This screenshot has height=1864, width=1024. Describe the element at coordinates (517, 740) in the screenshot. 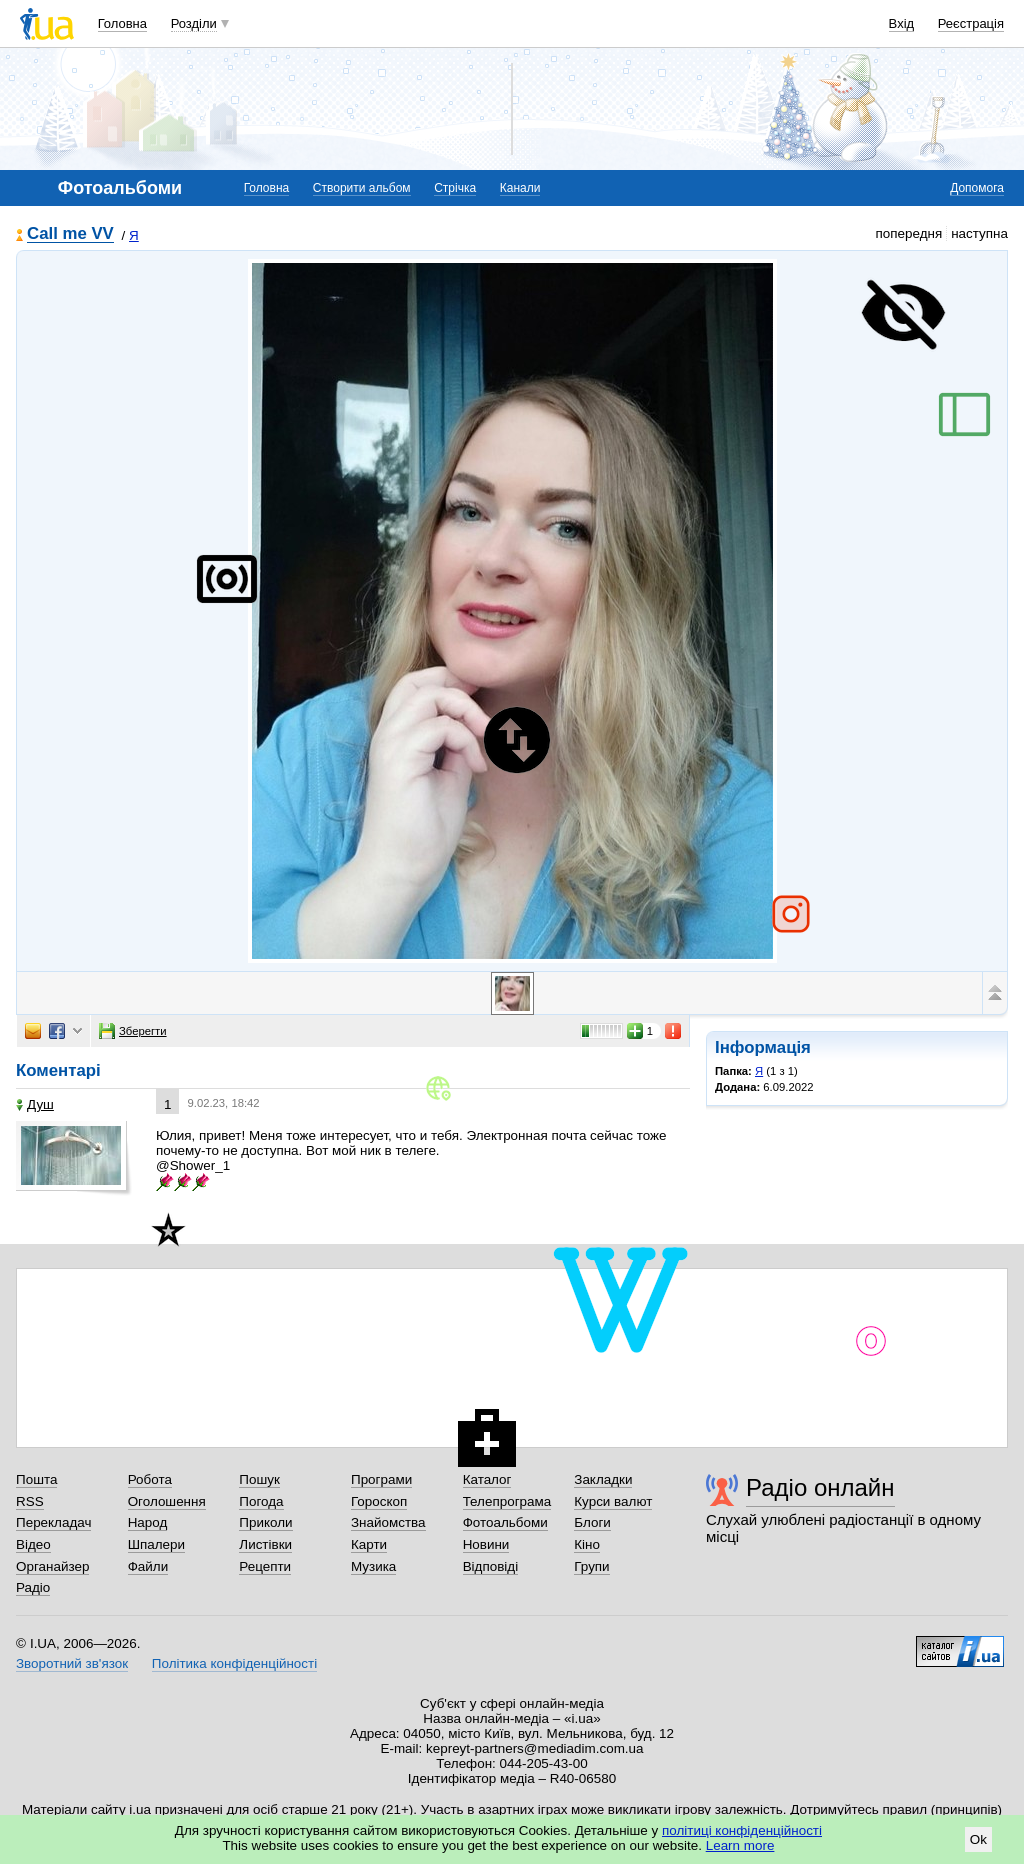

I see `swap or reorder items vertically` at that location.